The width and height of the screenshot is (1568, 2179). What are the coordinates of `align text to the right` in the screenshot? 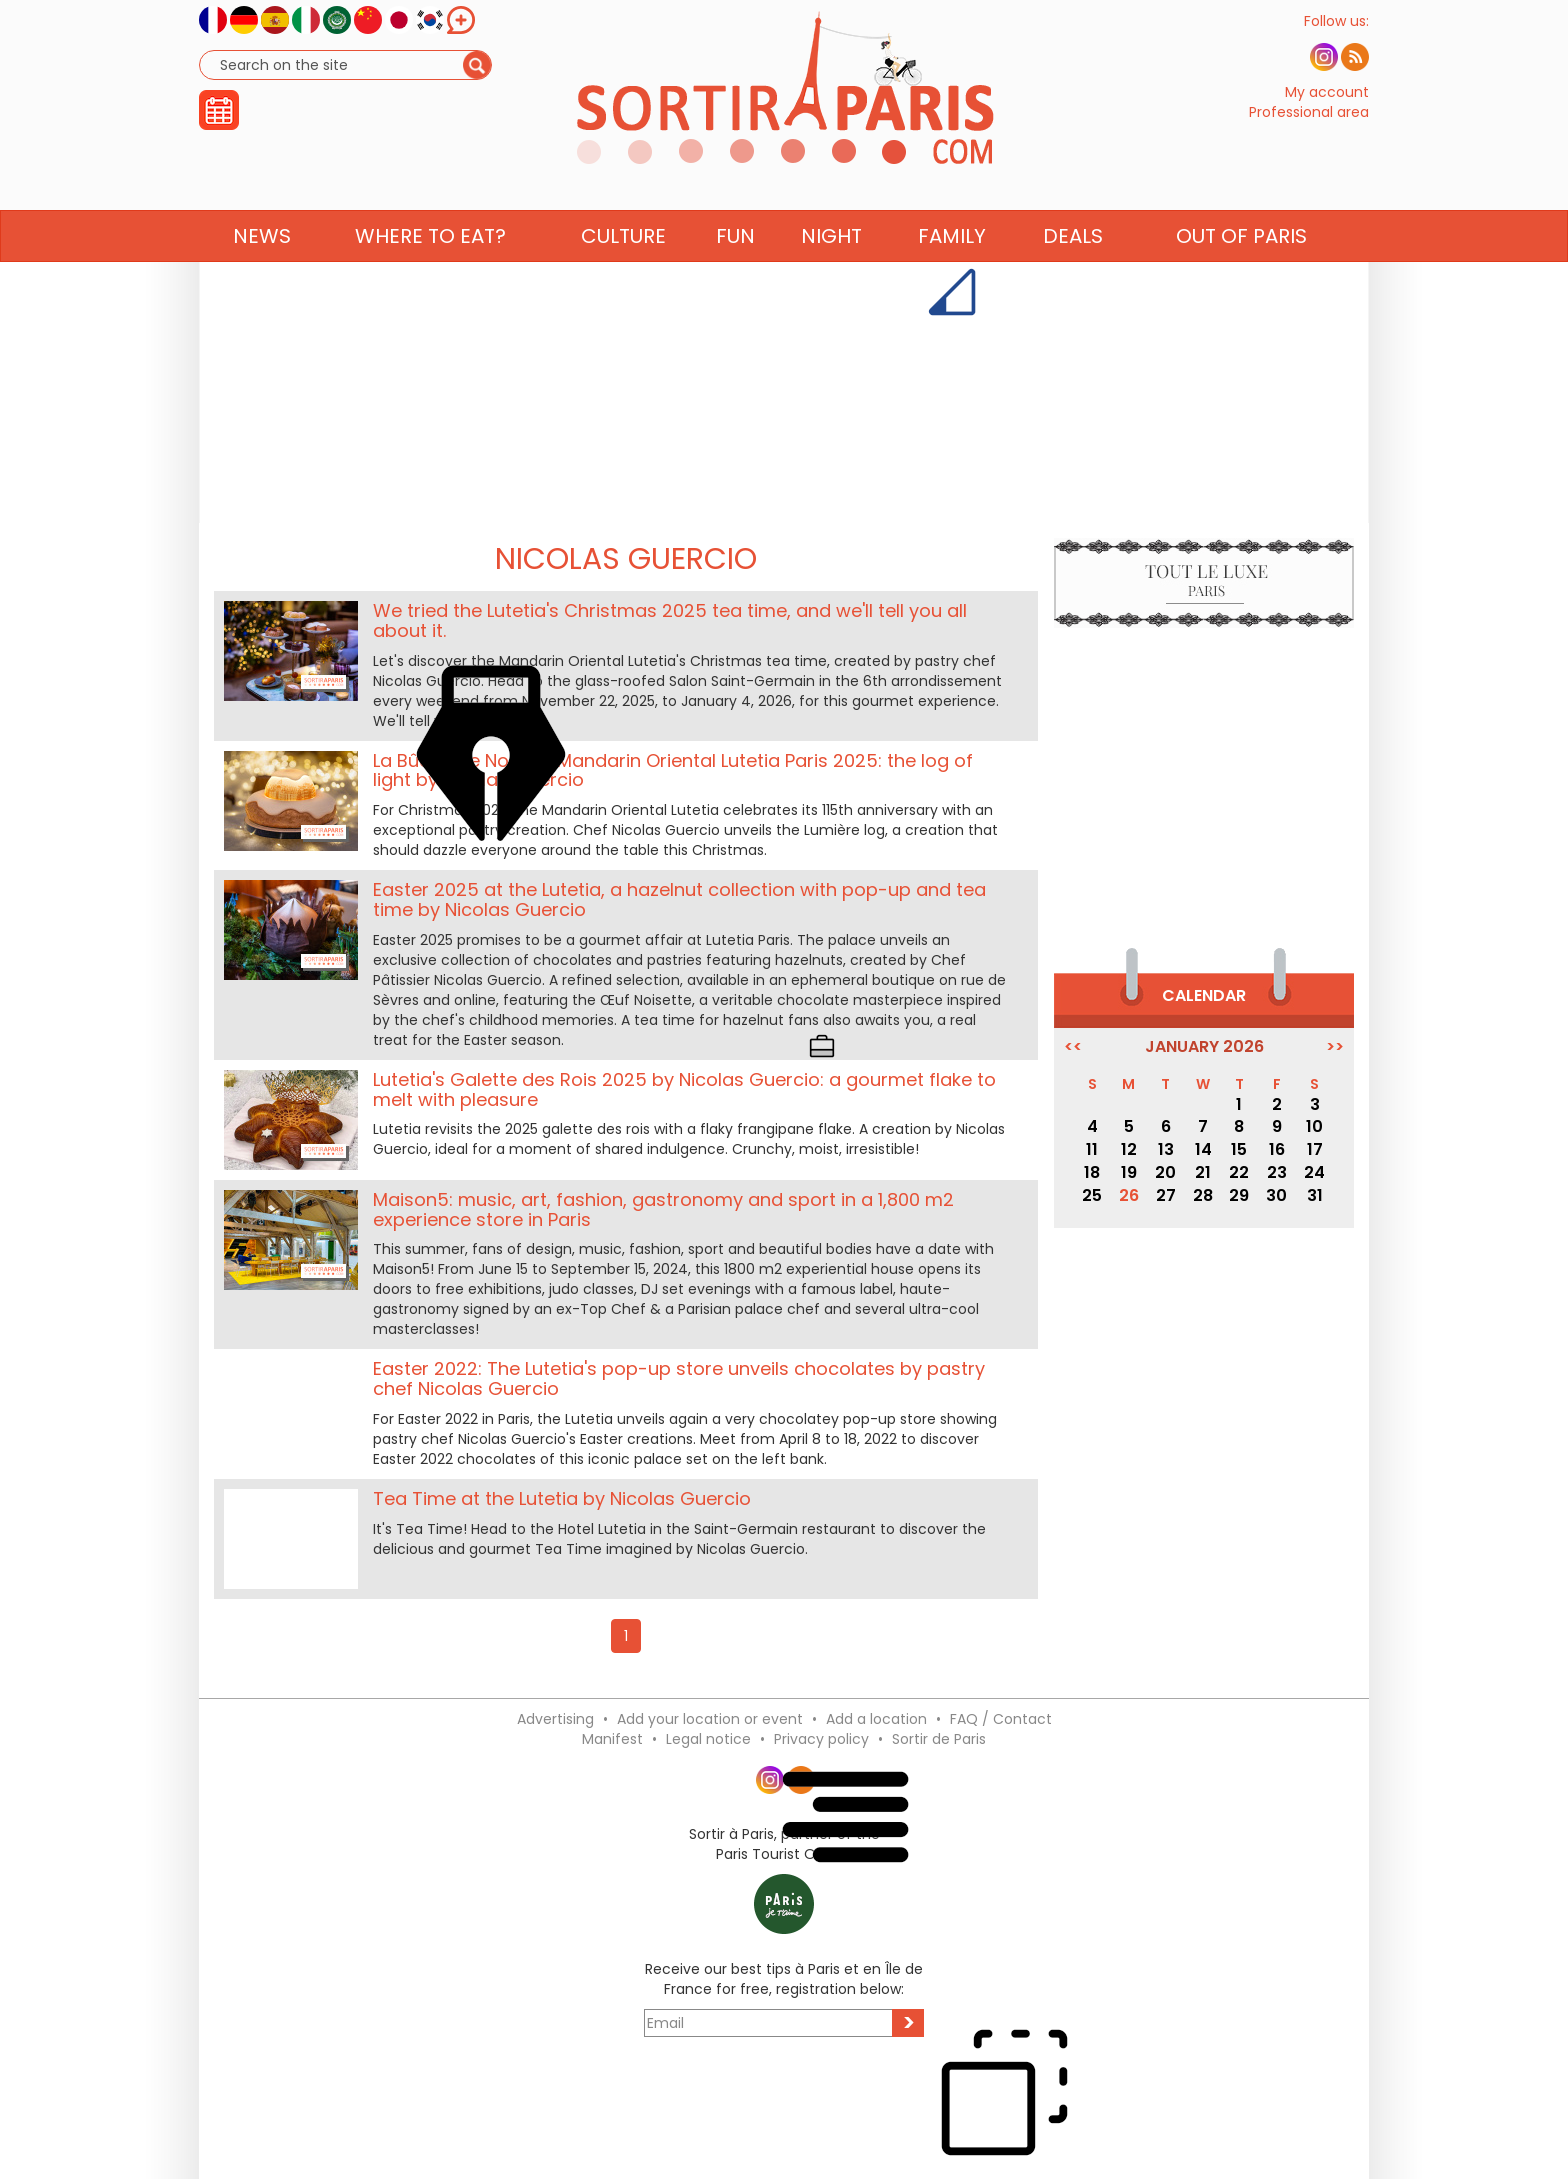 It's located at (845, 1819).